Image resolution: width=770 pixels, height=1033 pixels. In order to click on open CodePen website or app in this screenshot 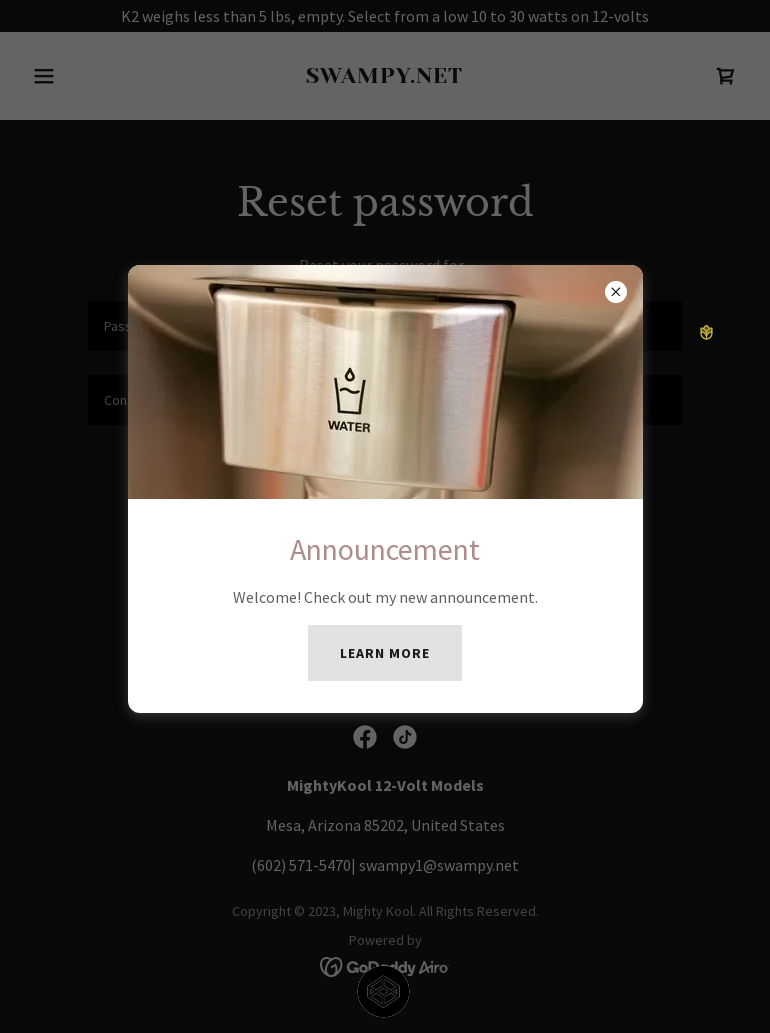, I will do `click(383, 991)`.